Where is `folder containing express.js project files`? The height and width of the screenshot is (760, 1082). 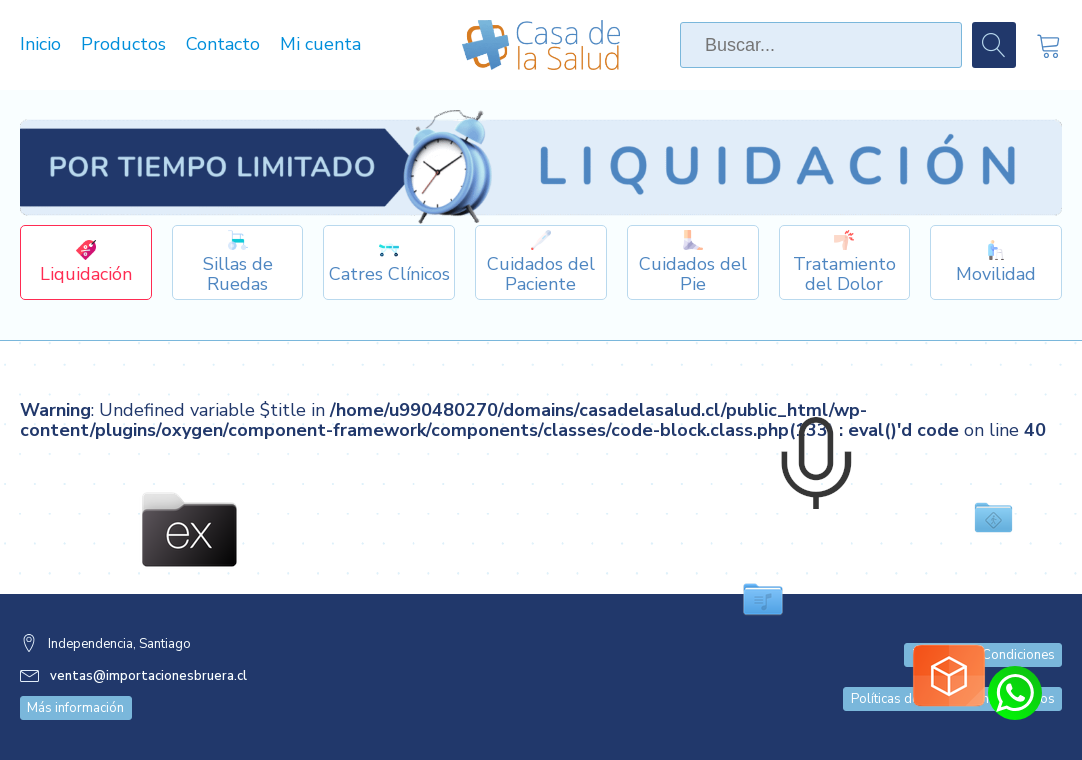
folder containing express.js project files is located at coordinates (189, 532).